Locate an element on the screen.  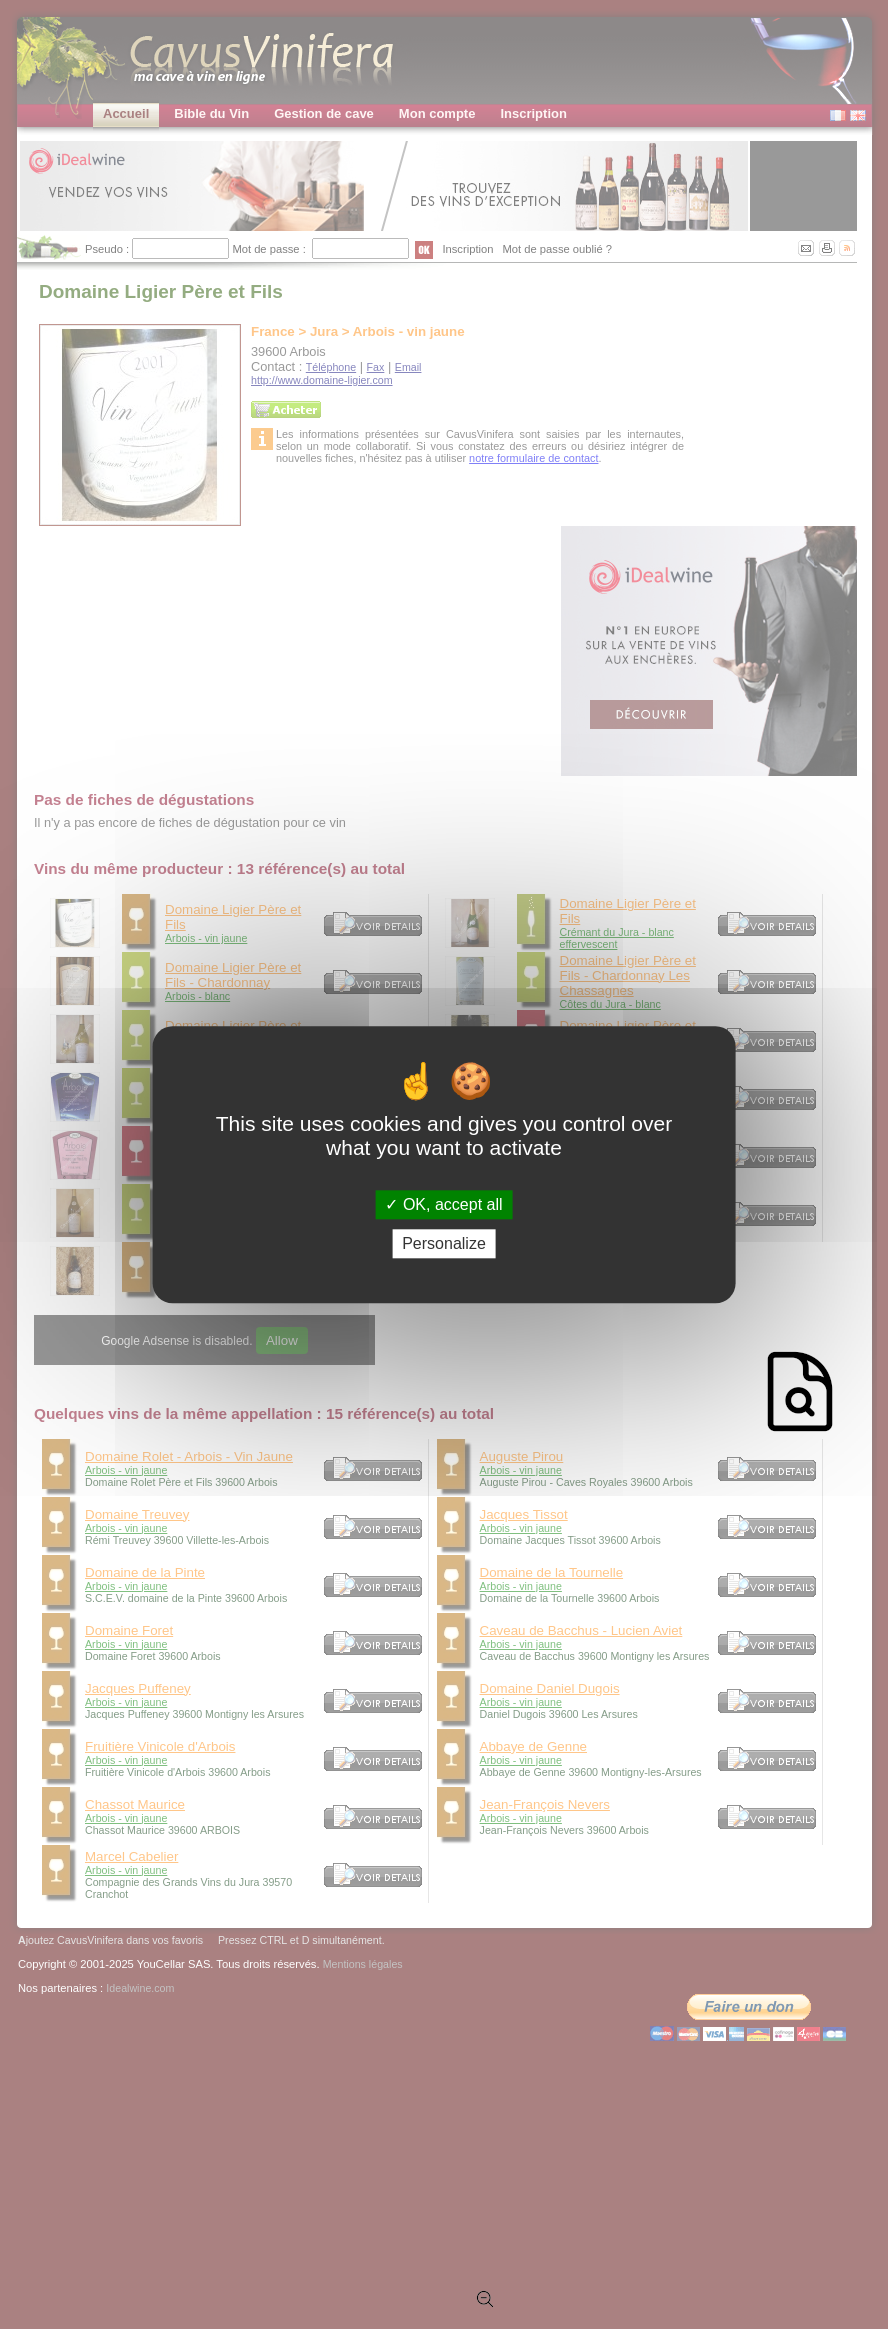
search within a document is located at coordinates (800, 1393).